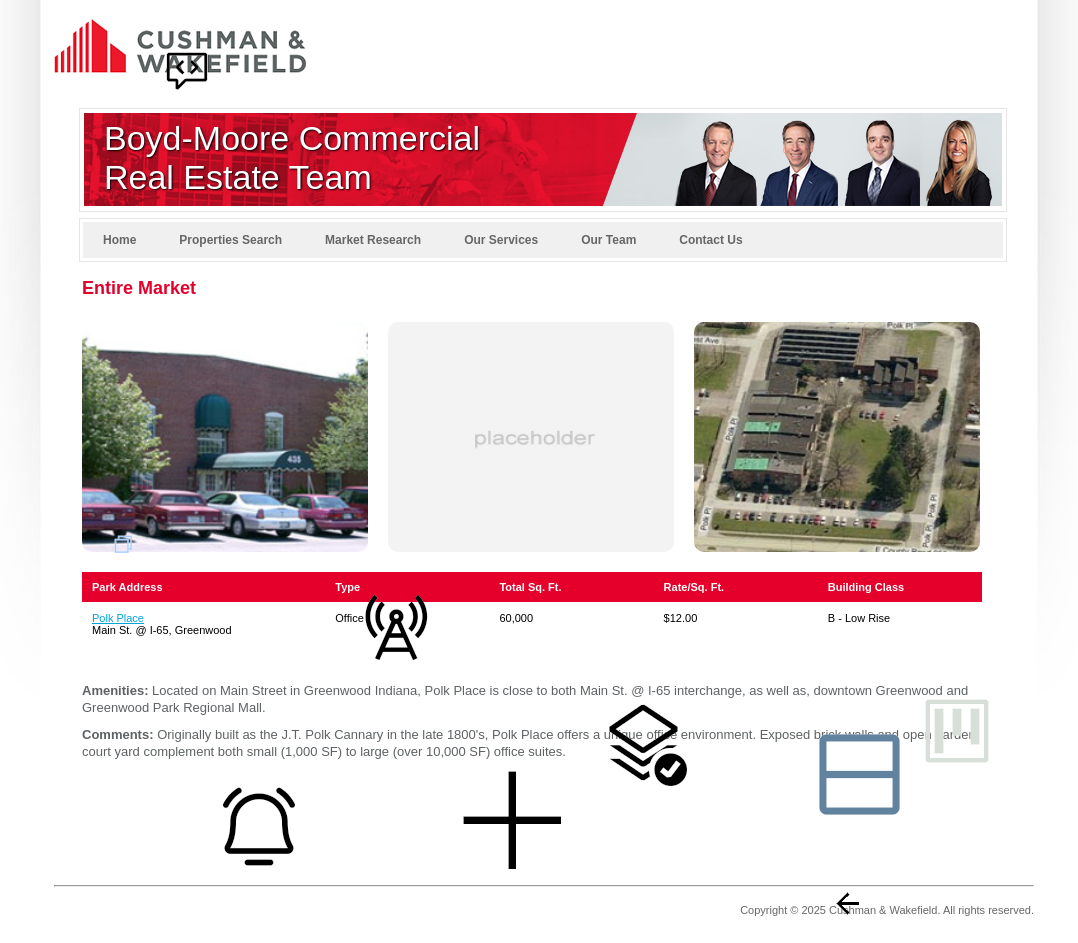 This screenshot has width=1078, height=943. Describe the element at coordinates (847, 903) in the screenshot. I see `go back to the previous screen` at that location.